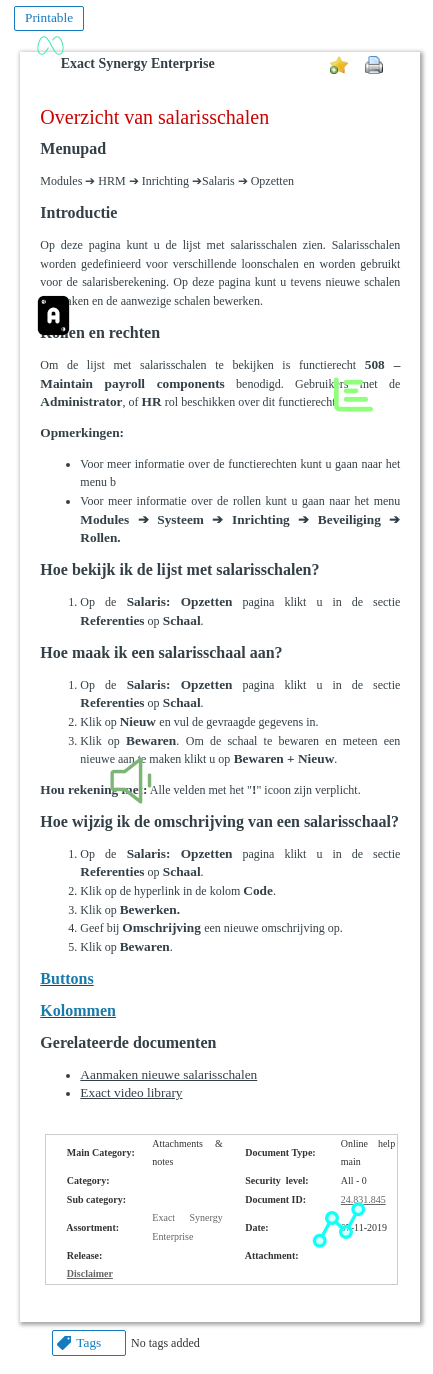 The image size is (433, 1374). What do you see at coordinates (133, 780) in the screenshot?
I see `volume set to low level` at bounding box center [133, 780].